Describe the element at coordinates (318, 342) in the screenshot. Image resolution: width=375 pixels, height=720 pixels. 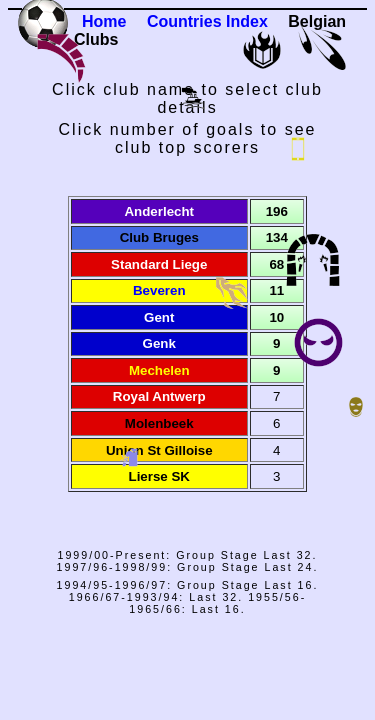
I see `indicates overkill or excessive damage in gameplay` at that location.